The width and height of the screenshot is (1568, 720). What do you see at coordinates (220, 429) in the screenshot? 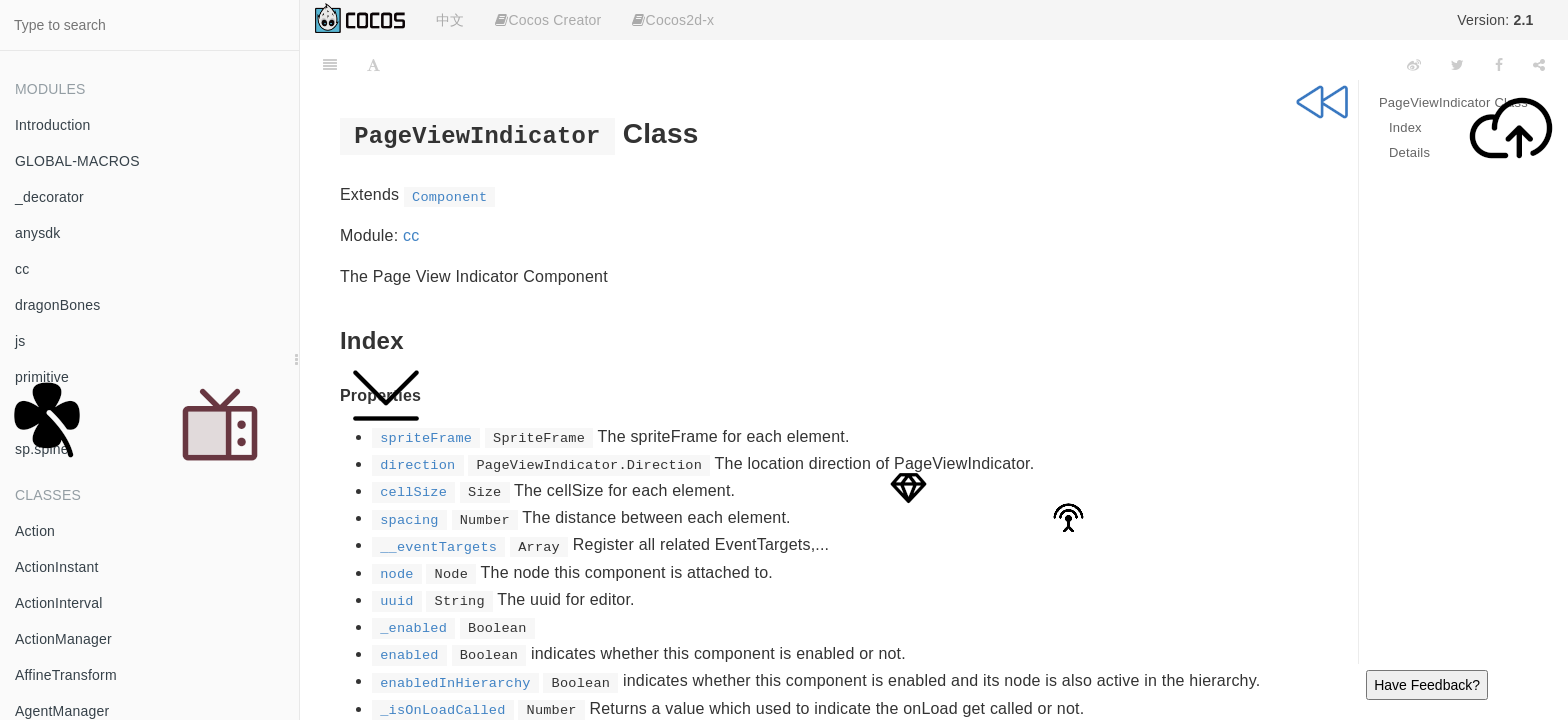
I see `access TV or video streaming content` at bounding box center [220, 429].